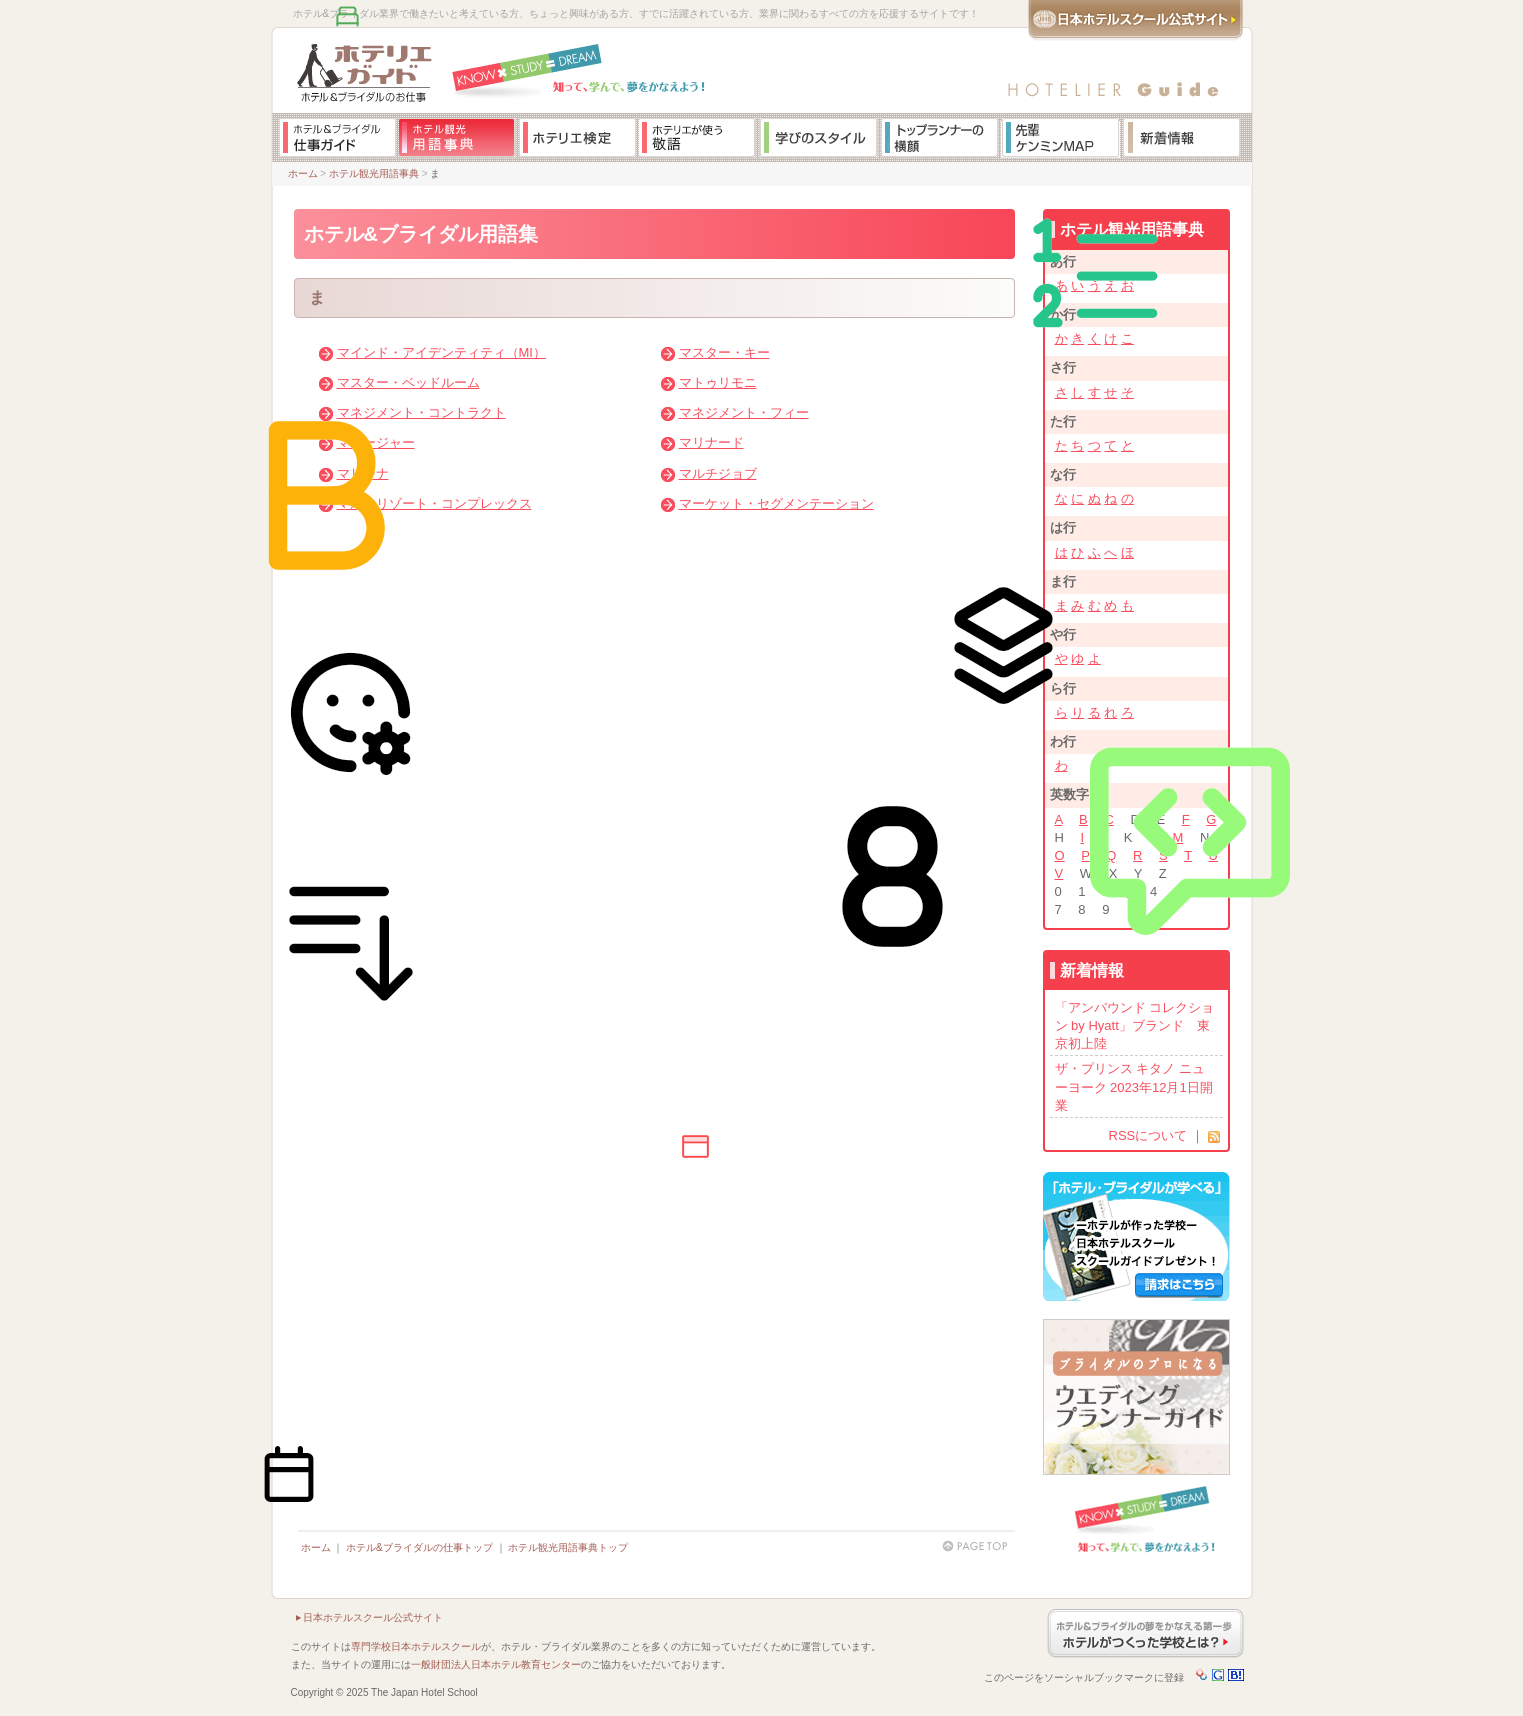 Image resolution: width=1523 pixels, height=1716 pixels. Describe the element at coordinates (351, 939) in the screenshot. I see `sort list in descending order` at that location.